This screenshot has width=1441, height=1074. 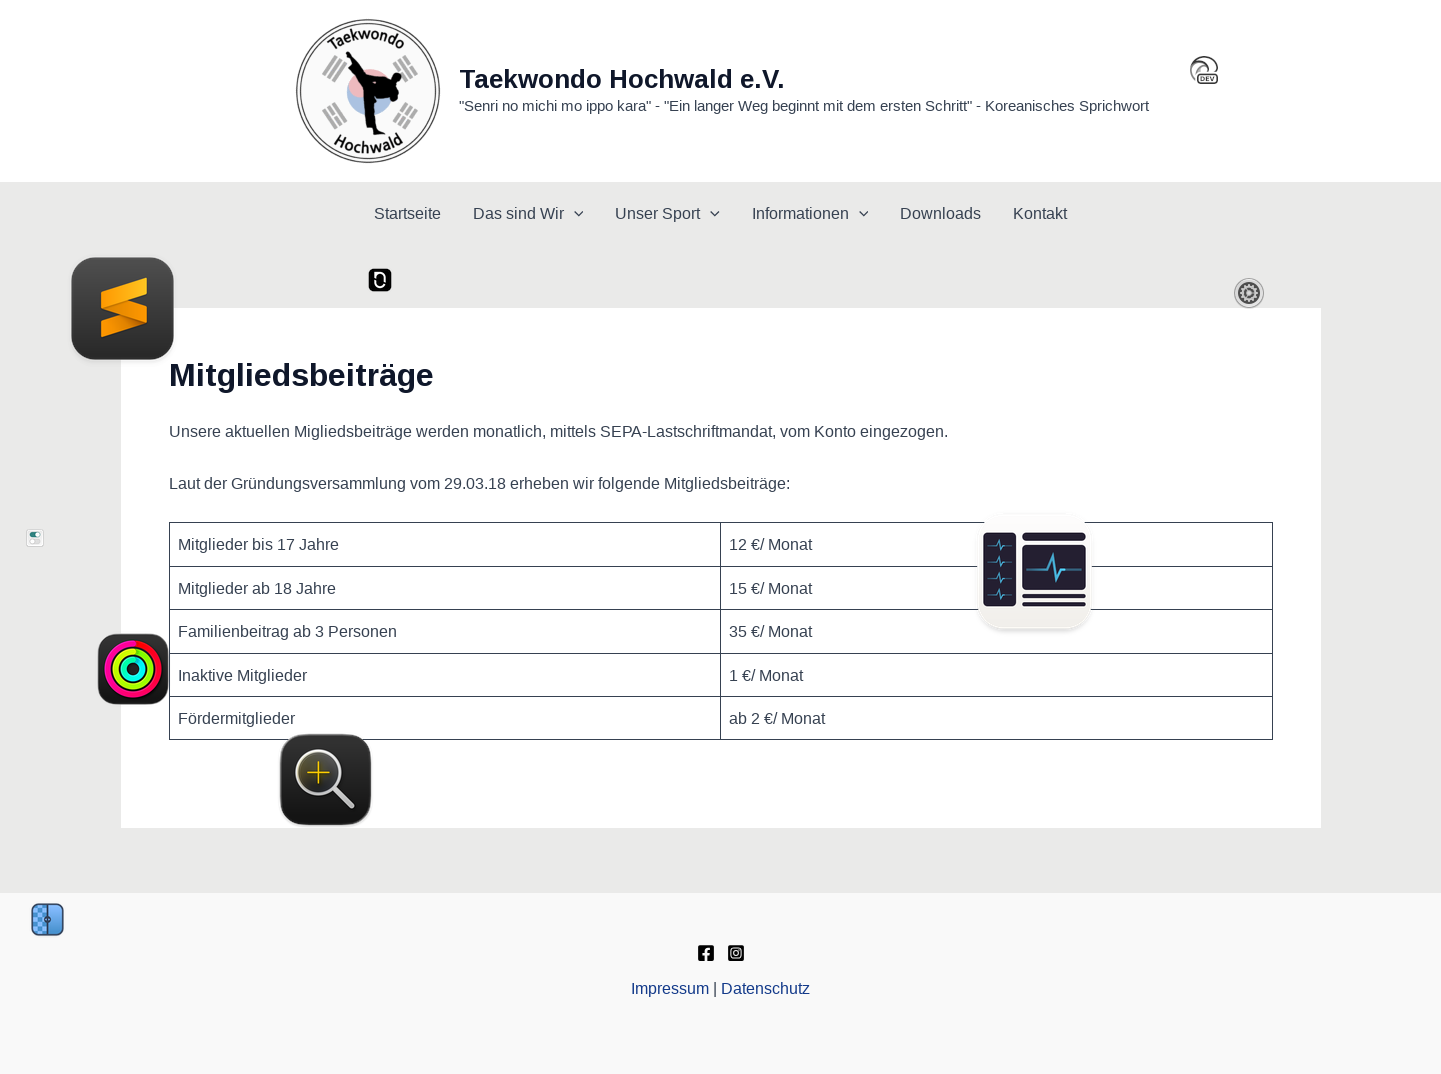 What do you see at coordinates (1204, 70) in the screenshot?
I see `open Microsoft Edge Dev browser` at bounding box center [1204, 70].